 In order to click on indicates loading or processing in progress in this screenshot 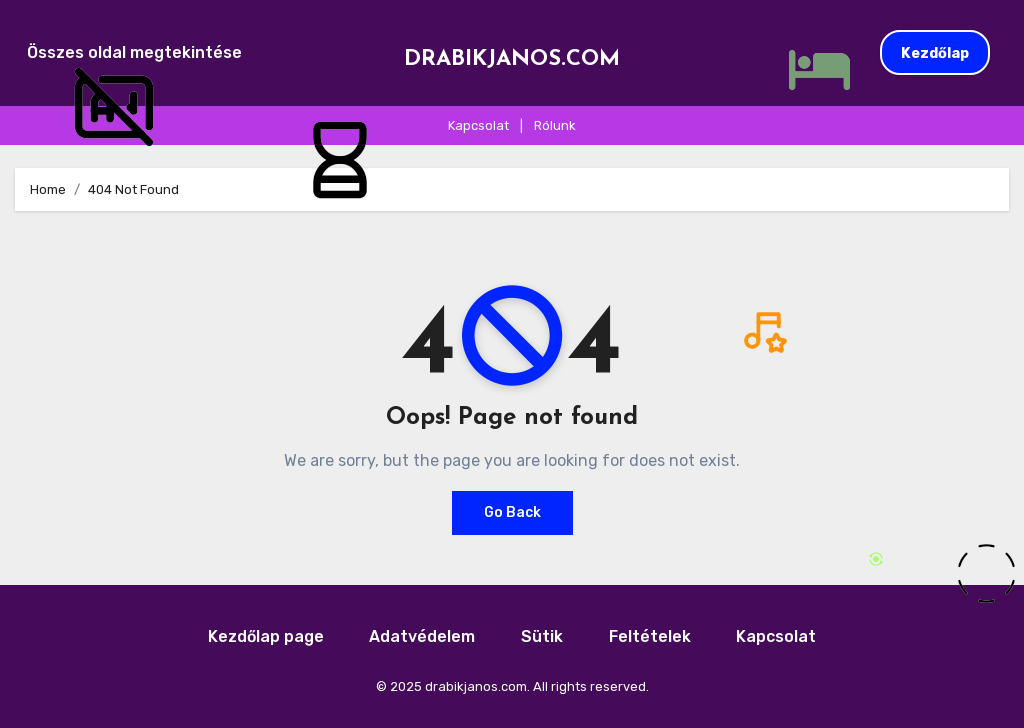, I will do `click(986, 573)`.